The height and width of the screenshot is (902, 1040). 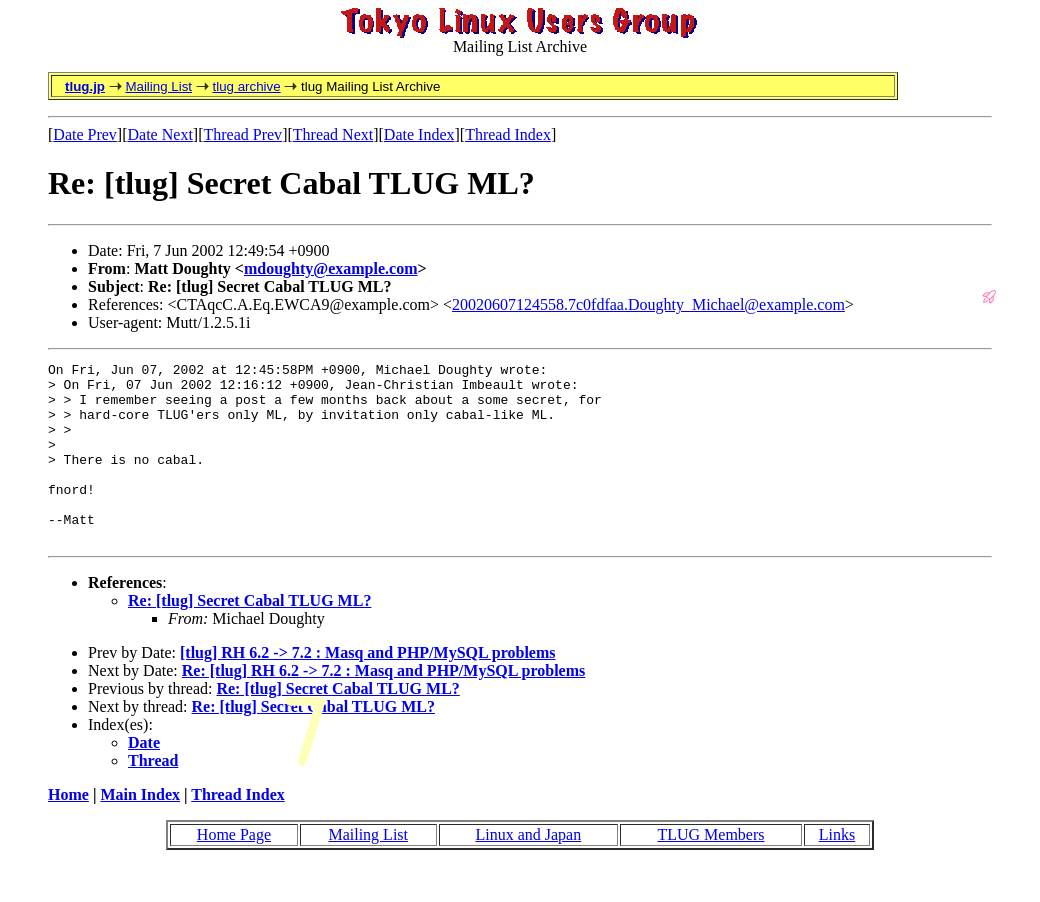 What do you see at coordinates (305, 731) in the screenshot?
I see `indicates the number seven in a list or ranking` at bounding box center [305, 731].